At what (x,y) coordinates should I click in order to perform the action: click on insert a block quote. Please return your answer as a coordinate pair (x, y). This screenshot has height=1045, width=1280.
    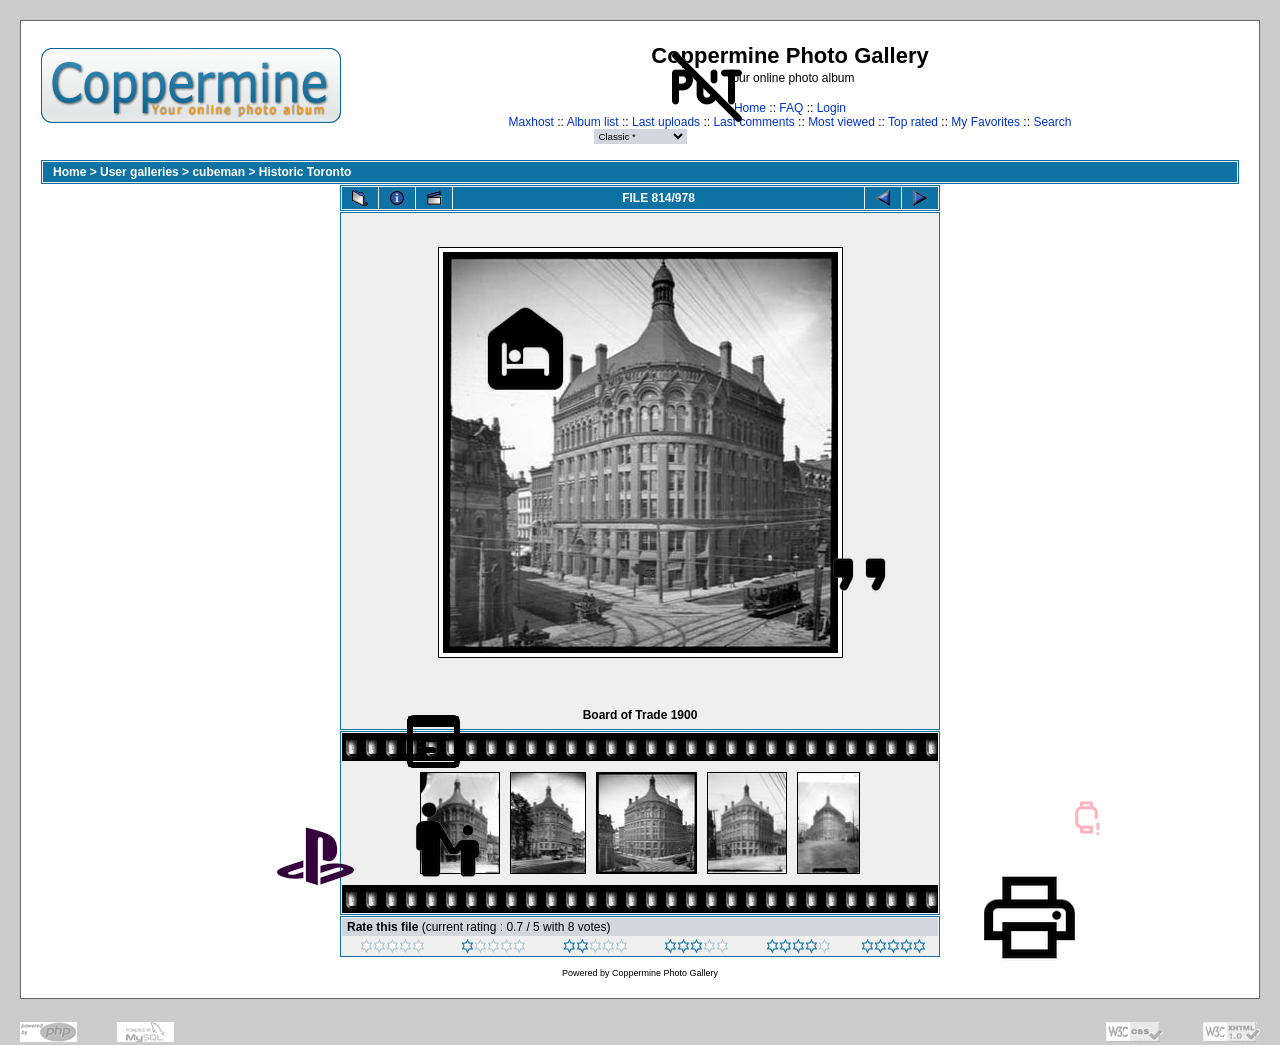
    Looking at the image, I should click on (859, 574).